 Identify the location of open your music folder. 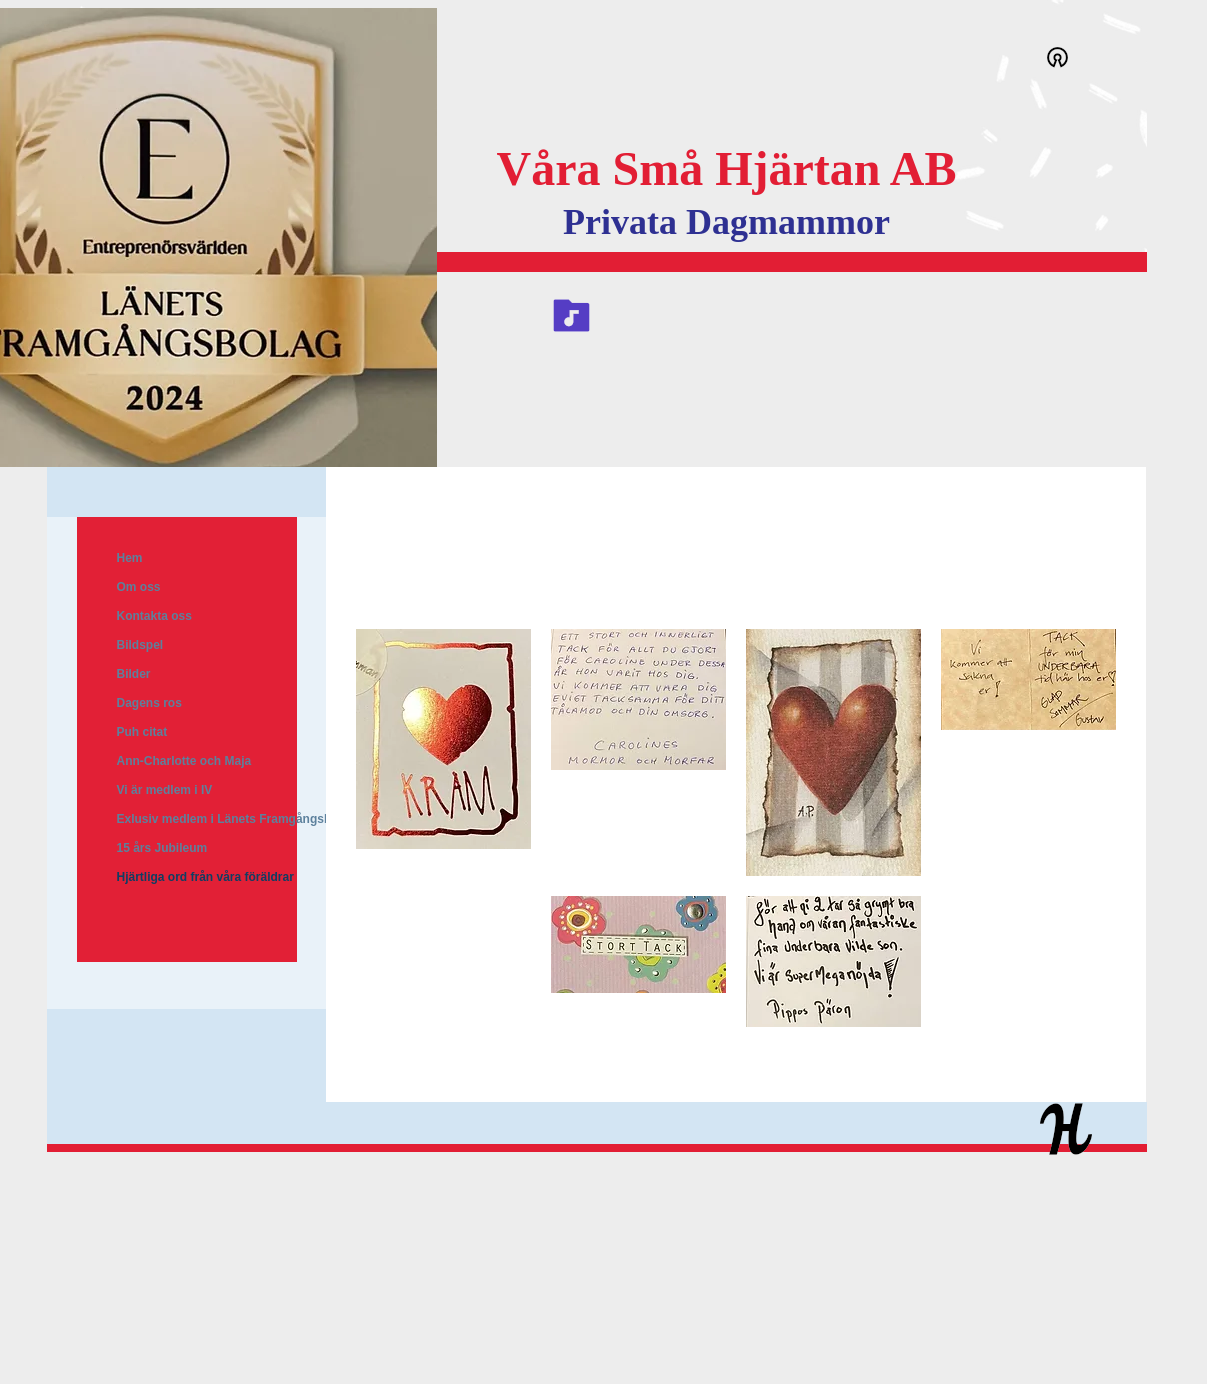
(571, 315).